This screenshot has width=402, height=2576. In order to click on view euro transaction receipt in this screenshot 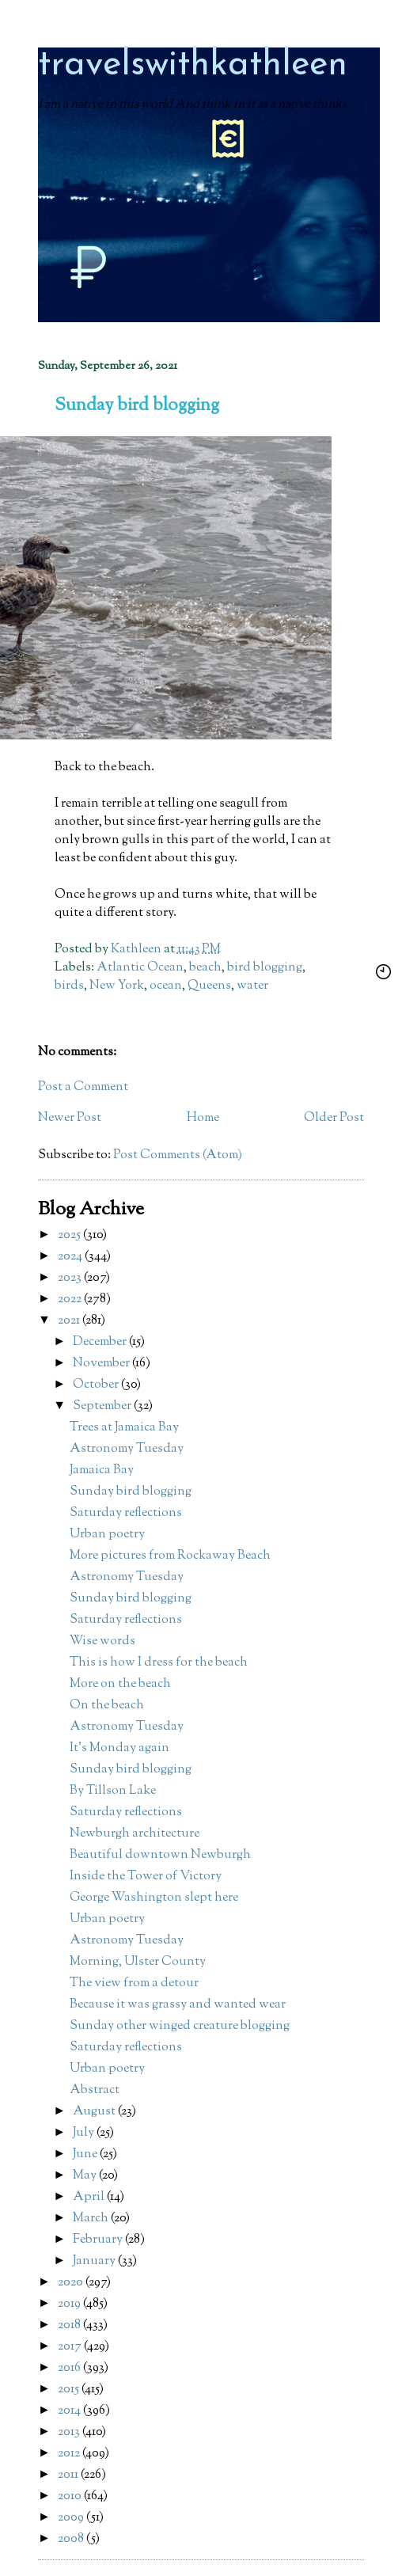, I will do `click(228, 139)`.